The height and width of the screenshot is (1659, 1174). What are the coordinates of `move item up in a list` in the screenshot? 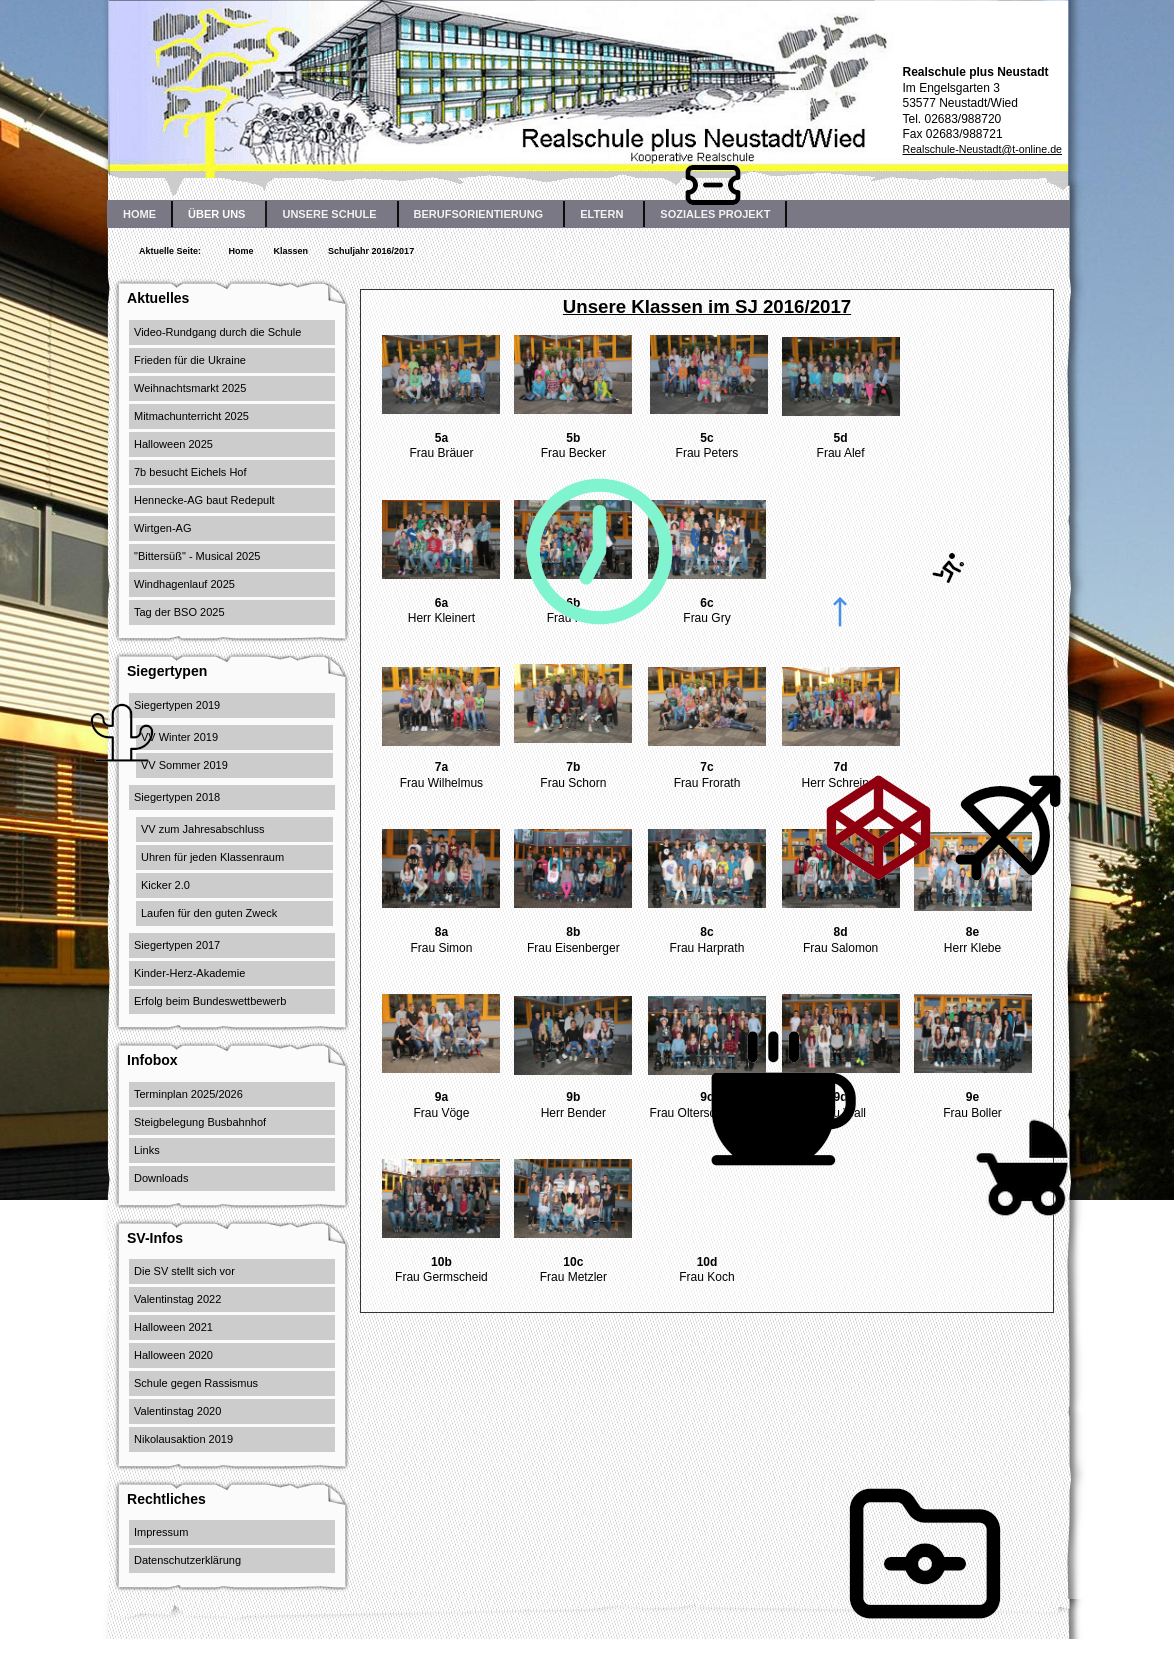 It's located at (840, 612).